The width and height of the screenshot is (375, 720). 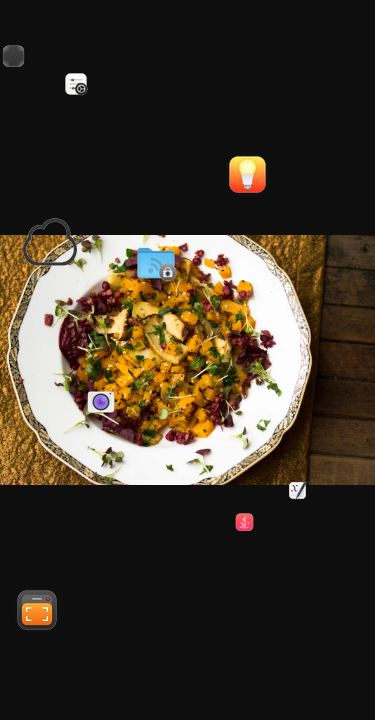 I want to click on open xournal note-taking app, so click(x=297, y=490).